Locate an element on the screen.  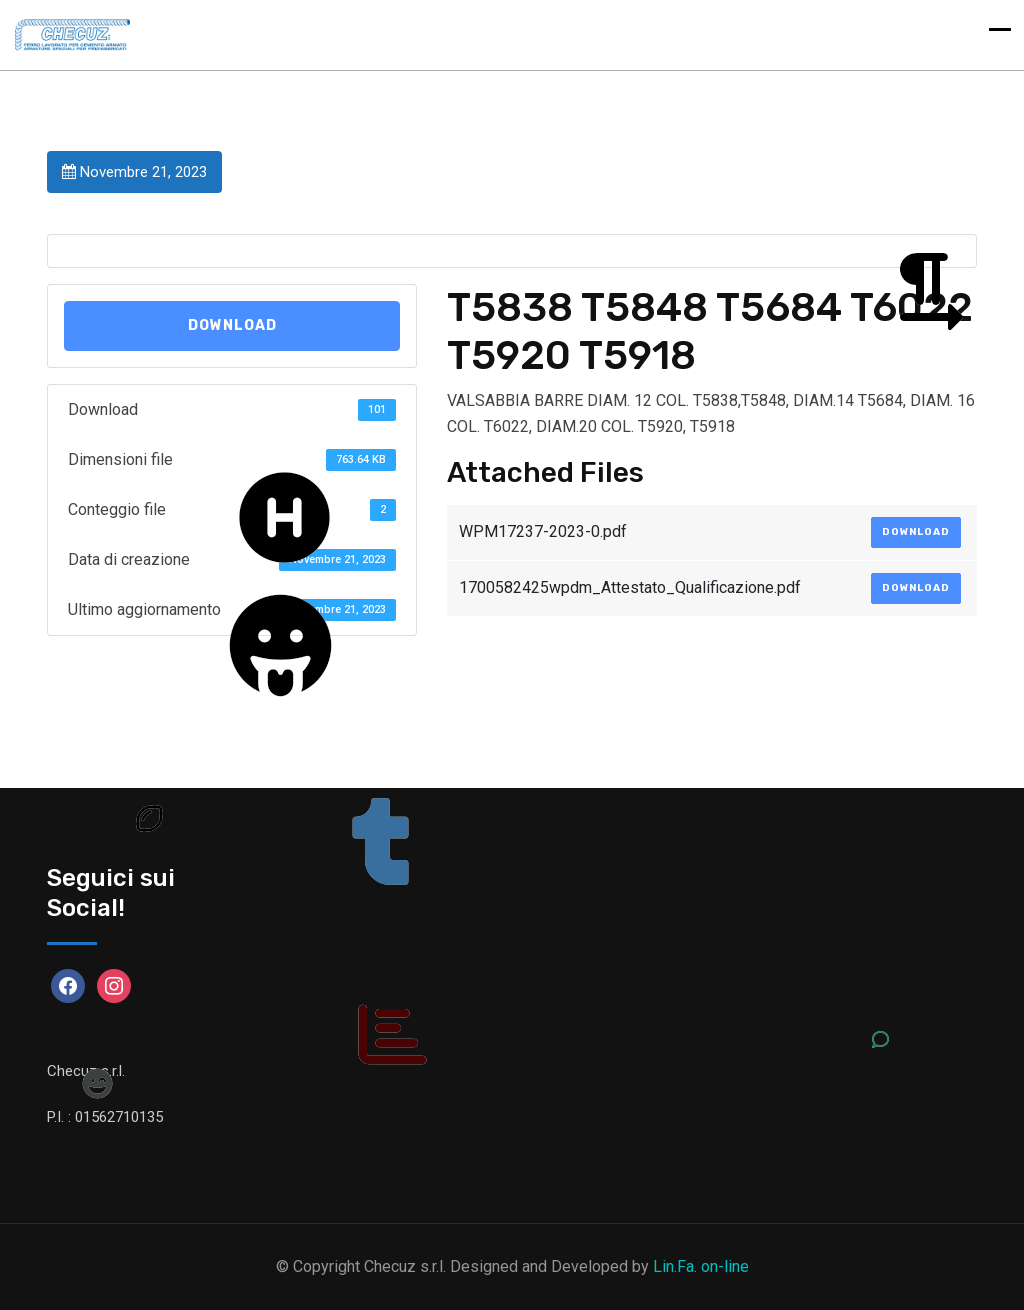
set text direction to left-to-right is located at coordinates (928, 293).